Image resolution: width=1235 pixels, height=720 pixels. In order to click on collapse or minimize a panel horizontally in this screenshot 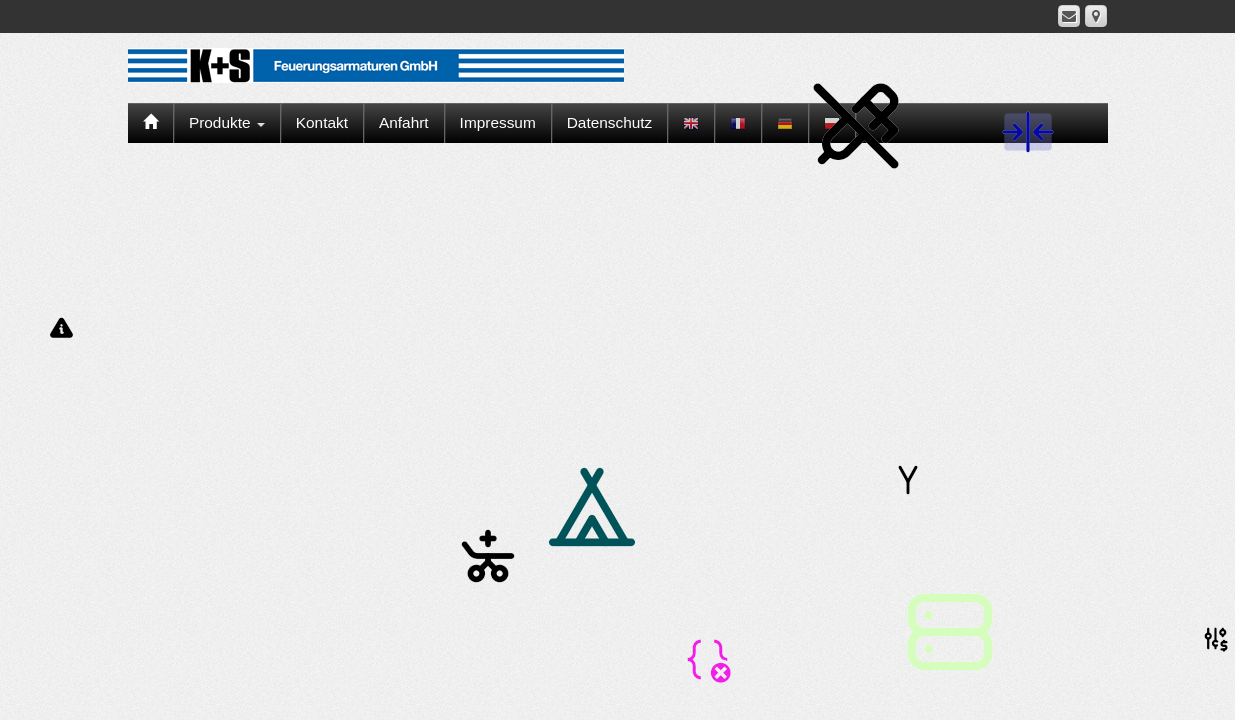, I will do `click(1028, 132)`.